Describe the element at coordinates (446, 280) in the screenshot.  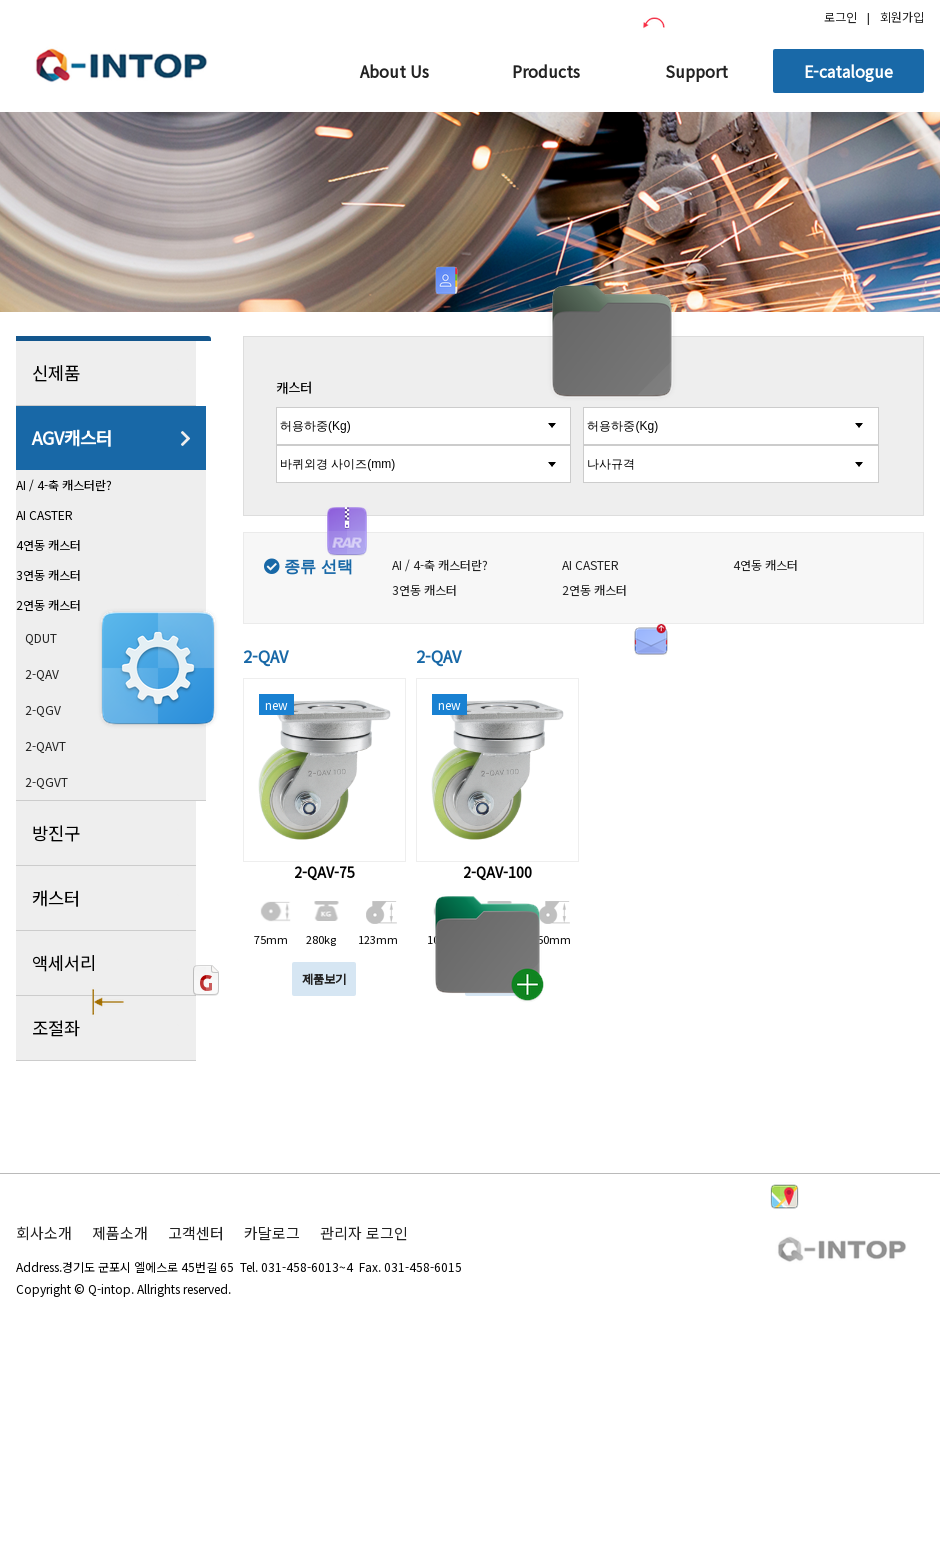
I see `open the contacts app` at that location.